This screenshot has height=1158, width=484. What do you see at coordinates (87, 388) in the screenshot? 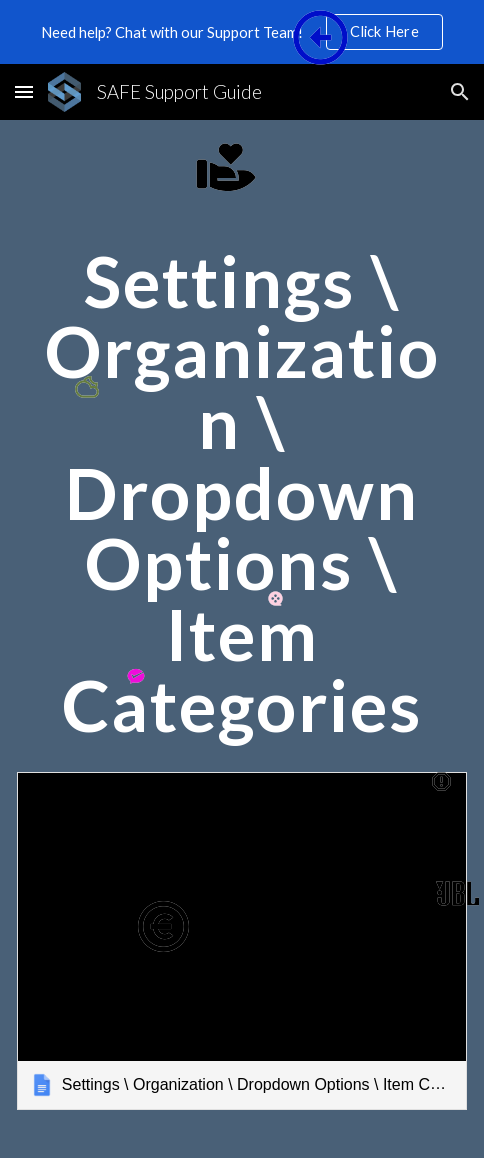
I see `indicates partly cloudy night weather conditions` at bounding box center [87, 388].